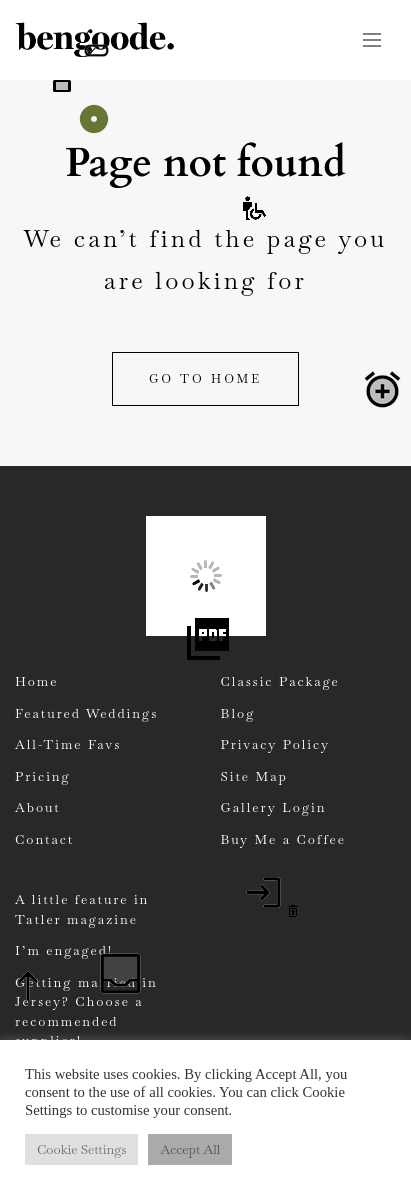 This screenshot has width=411, height=1195. I want to click on add a new alarm, so click(382, 389).